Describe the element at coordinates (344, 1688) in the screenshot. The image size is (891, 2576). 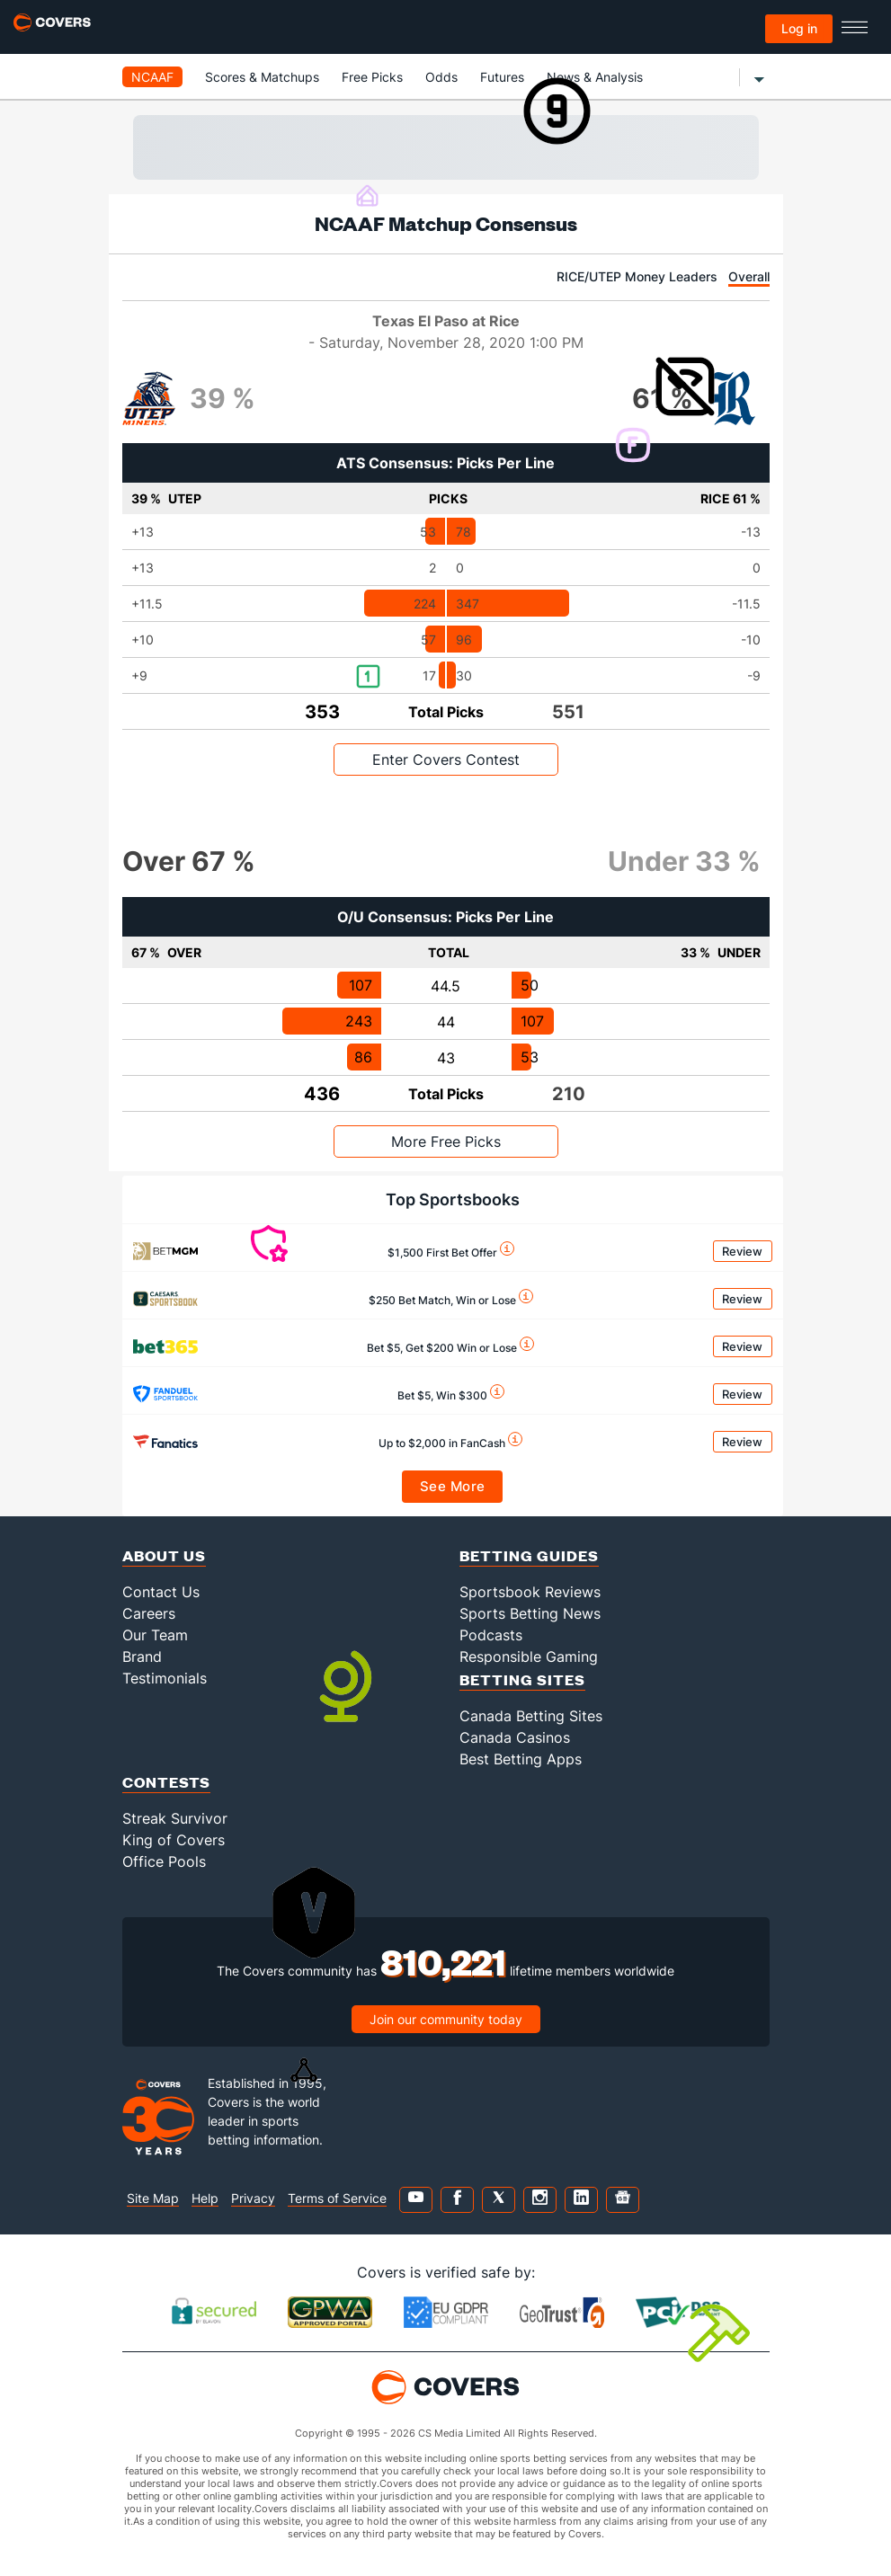
I see `access global or international settings` at that location.